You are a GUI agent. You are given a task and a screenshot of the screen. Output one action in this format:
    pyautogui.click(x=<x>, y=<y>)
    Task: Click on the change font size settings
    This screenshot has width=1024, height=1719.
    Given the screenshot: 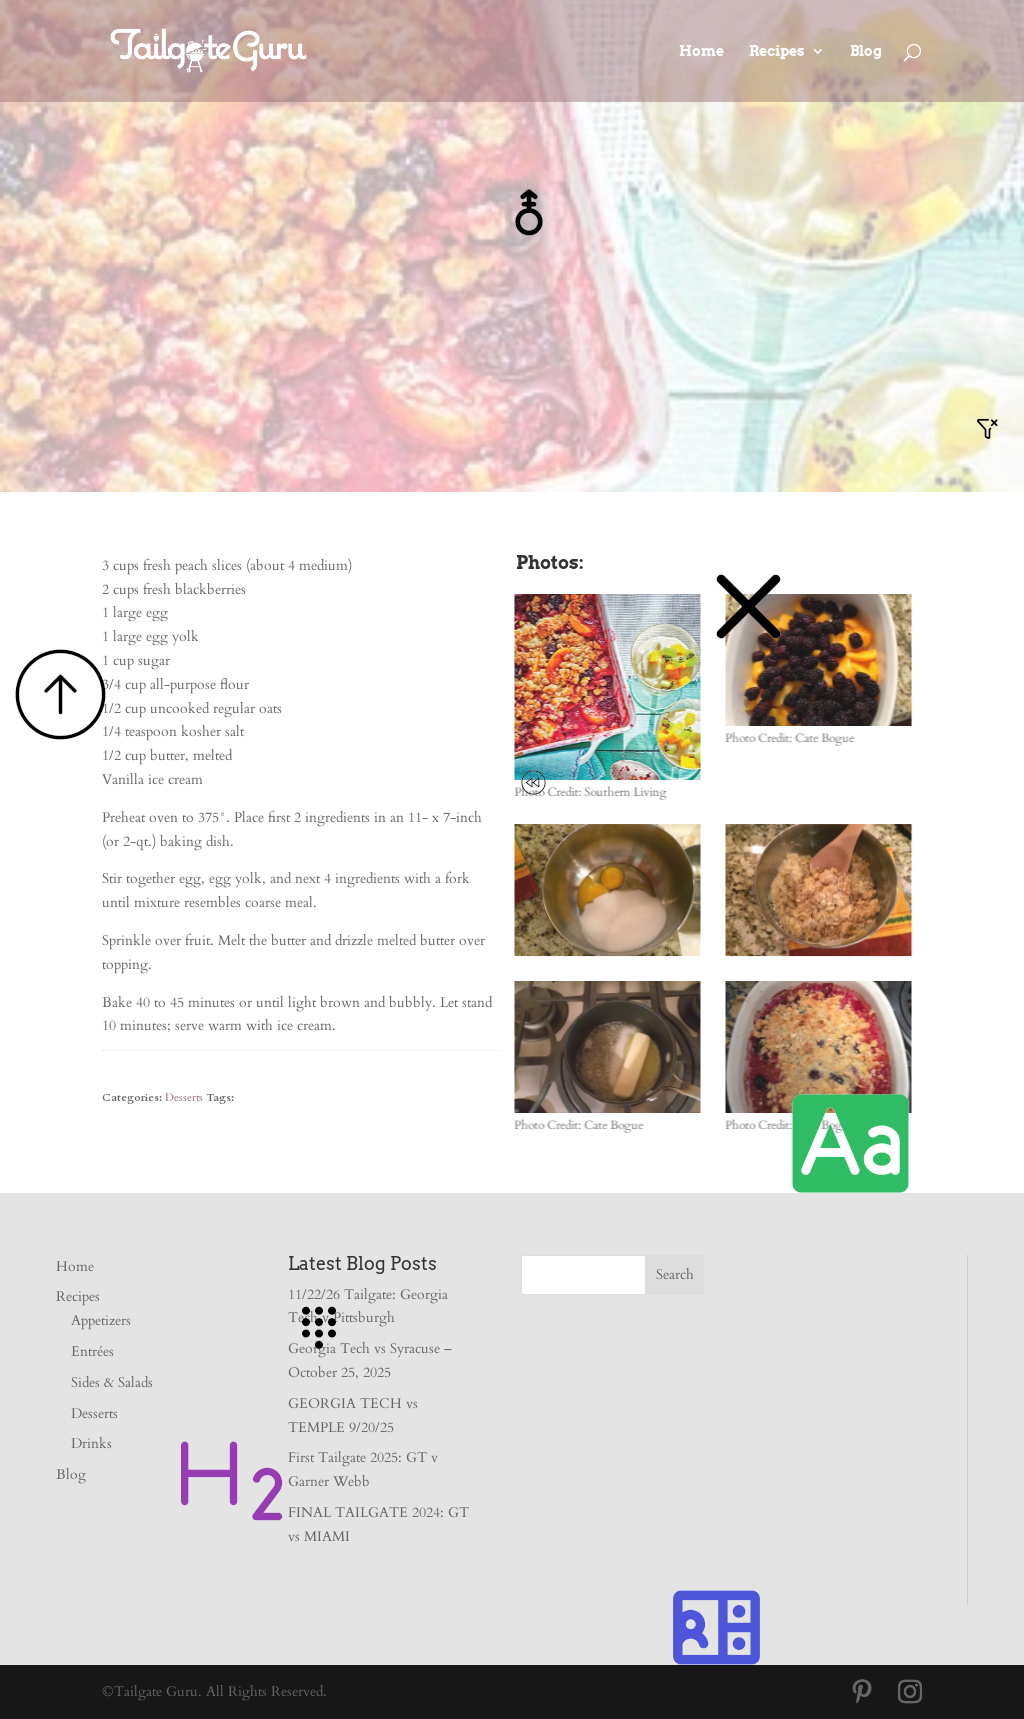 What is the action you would take?
    pyautogui.click(x=850, y=1143)
    